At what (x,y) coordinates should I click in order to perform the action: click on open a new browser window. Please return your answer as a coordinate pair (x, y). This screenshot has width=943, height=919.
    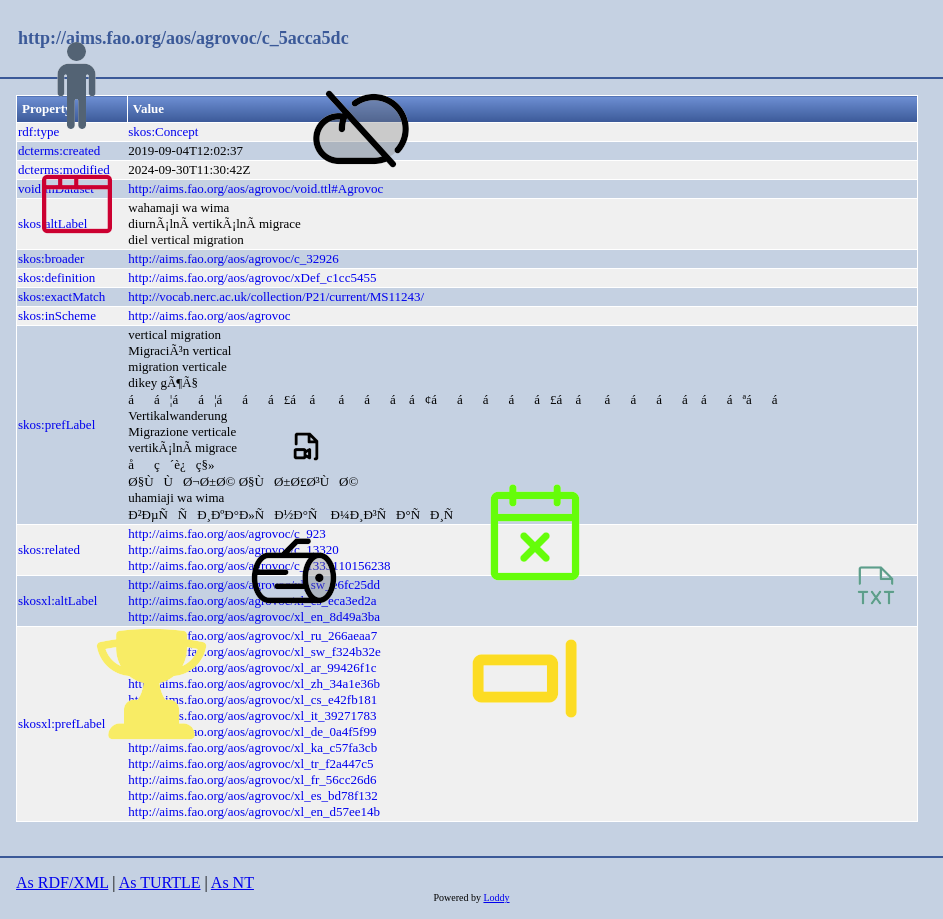
    Looking at the image, I should click on (77, 204).